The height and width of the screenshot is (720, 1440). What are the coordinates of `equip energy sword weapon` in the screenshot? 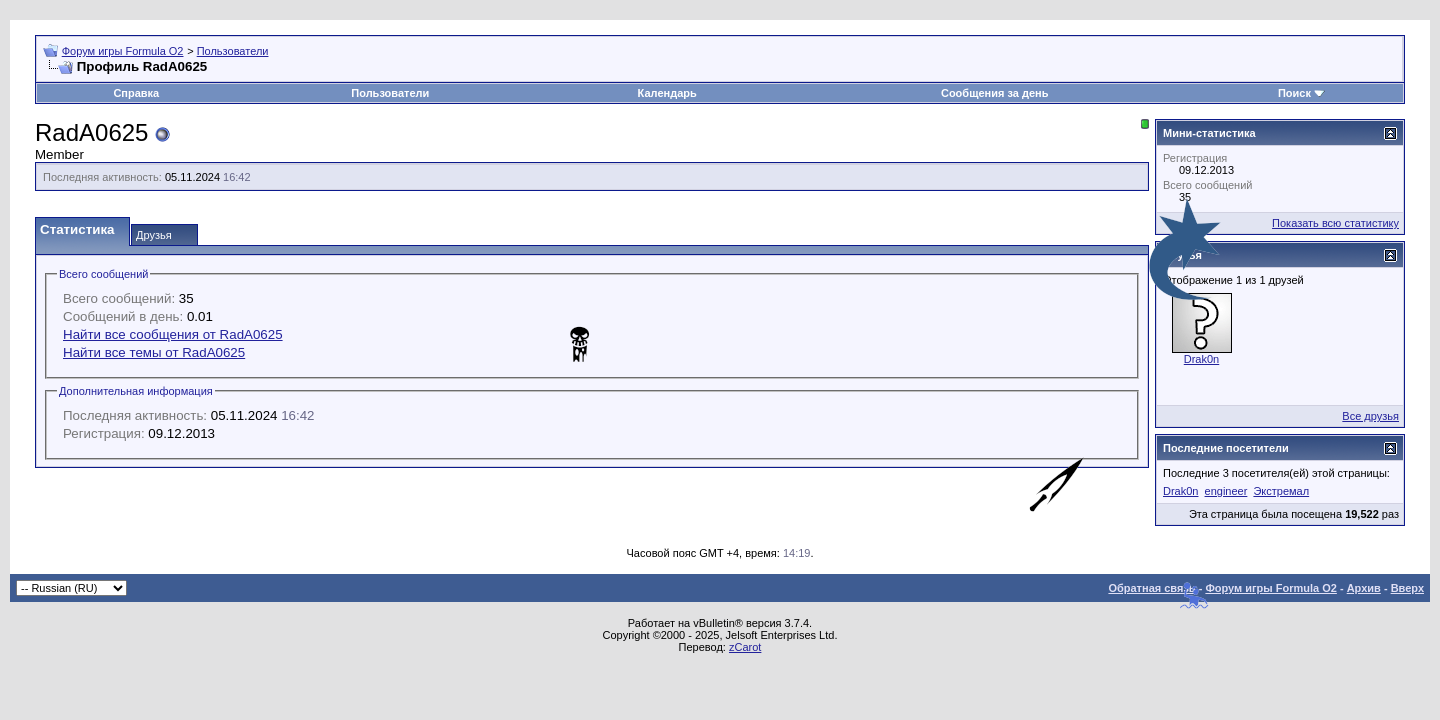 It's located at (1057, 484).